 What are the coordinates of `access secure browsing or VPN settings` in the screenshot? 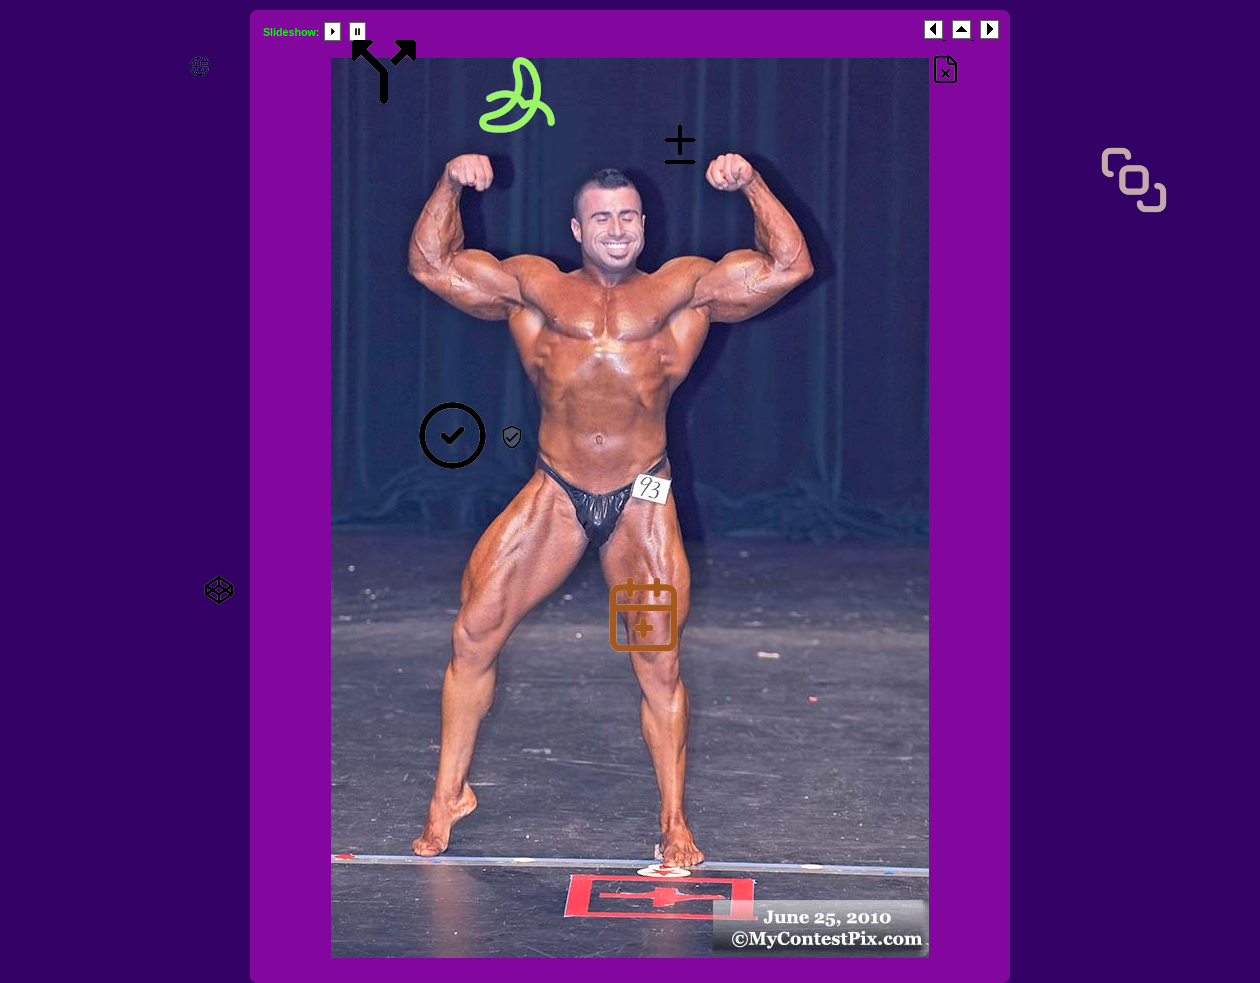 It's located at (199, 66).